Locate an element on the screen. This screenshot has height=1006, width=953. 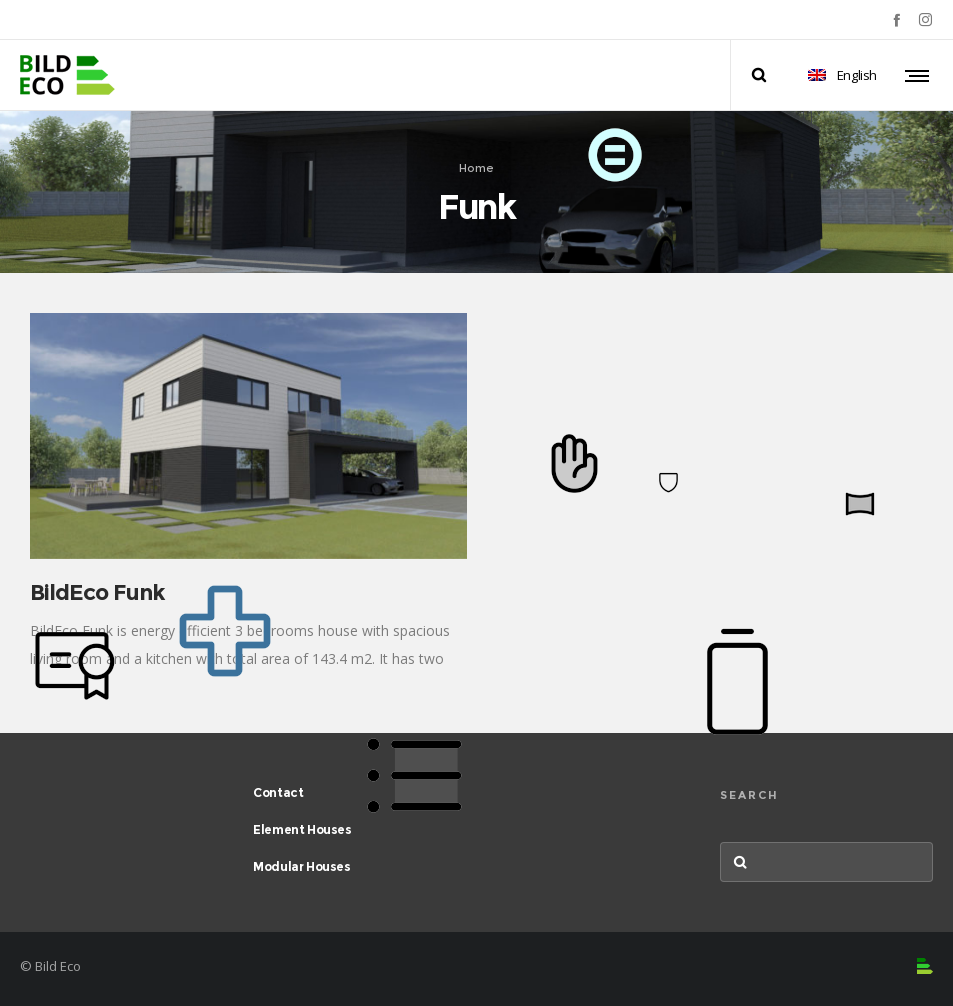
view items in list format is located at coordinates (414, 775).